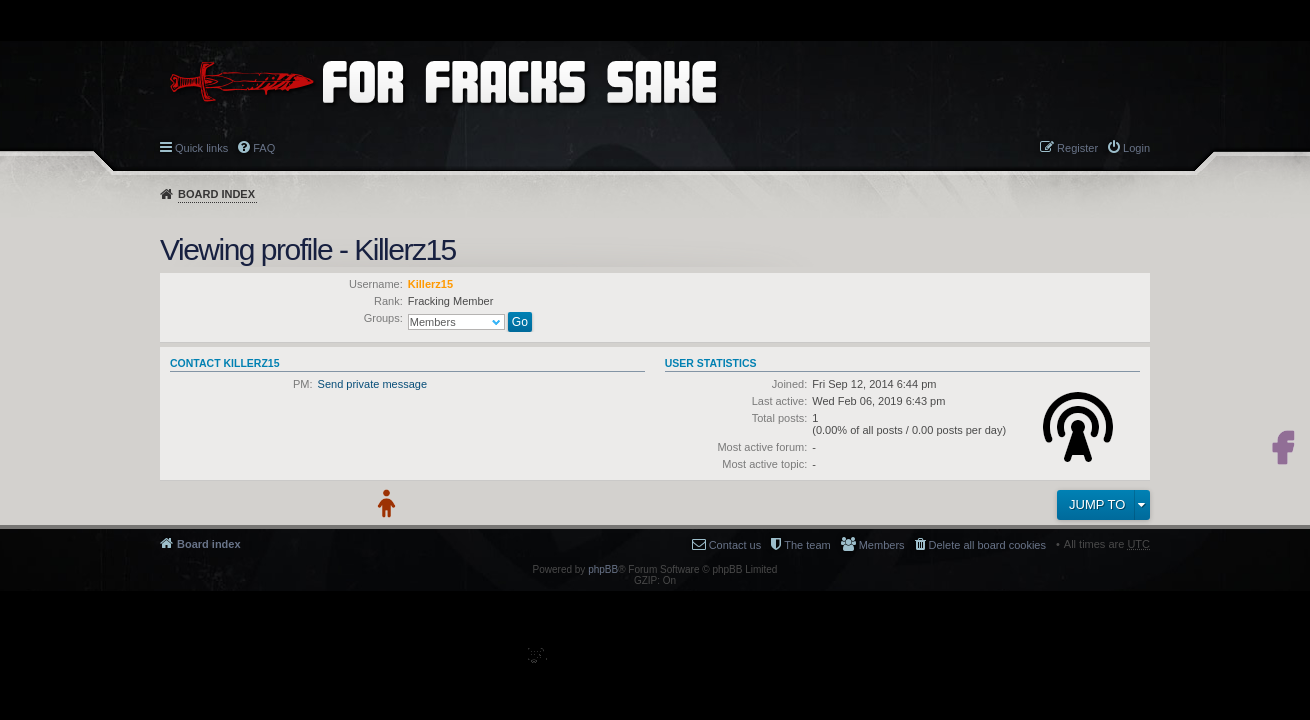 The image size is (1310, 720). I want to click on indicates child-friendly or family content, so click(386, 503).